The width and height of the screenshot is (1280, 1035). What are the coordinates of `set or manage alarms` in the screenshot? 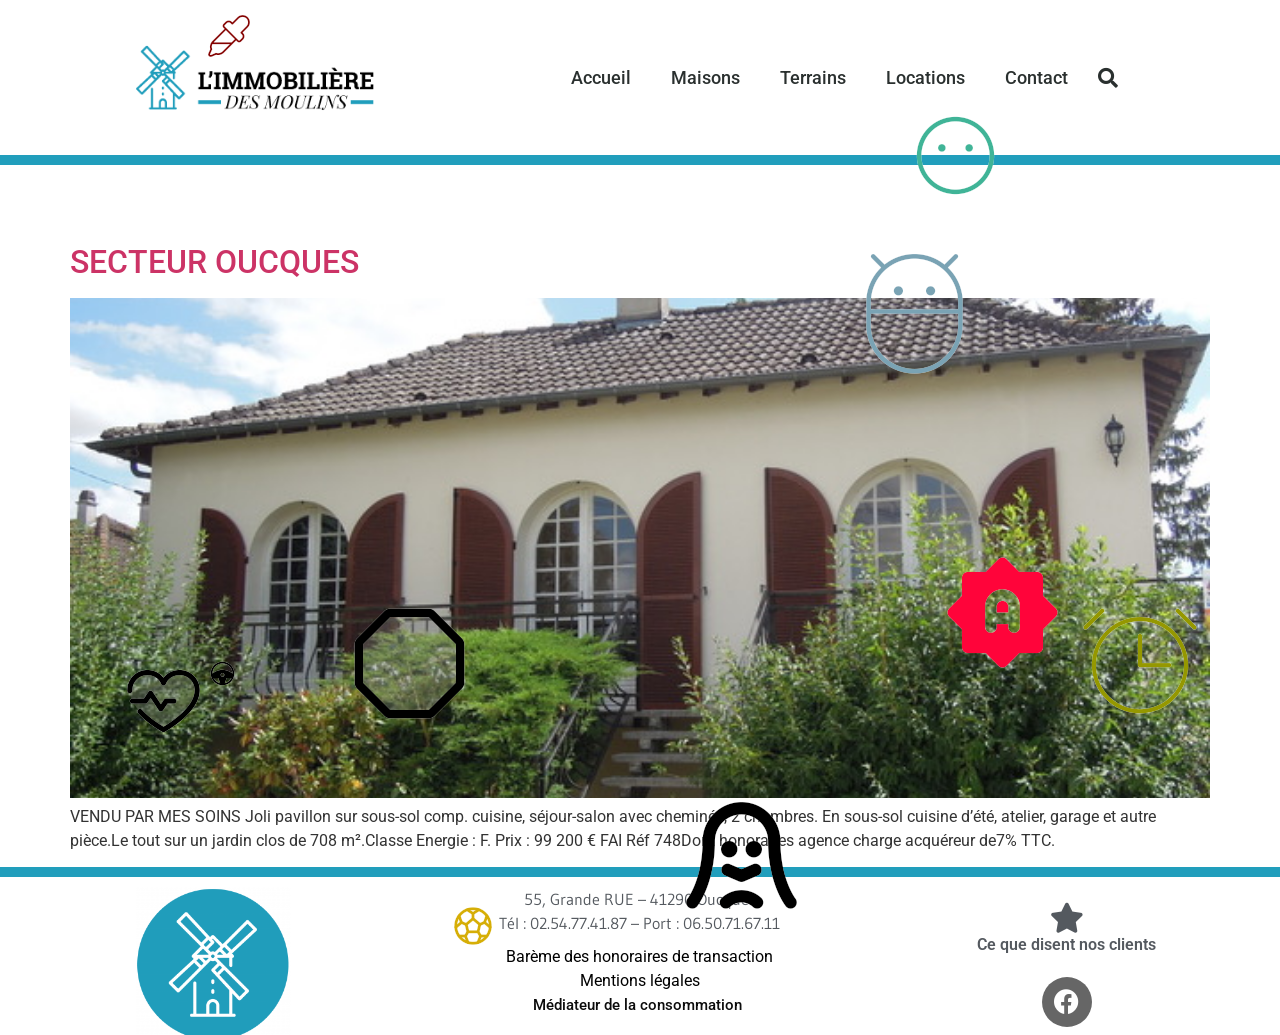 It's located at (1140, 661).